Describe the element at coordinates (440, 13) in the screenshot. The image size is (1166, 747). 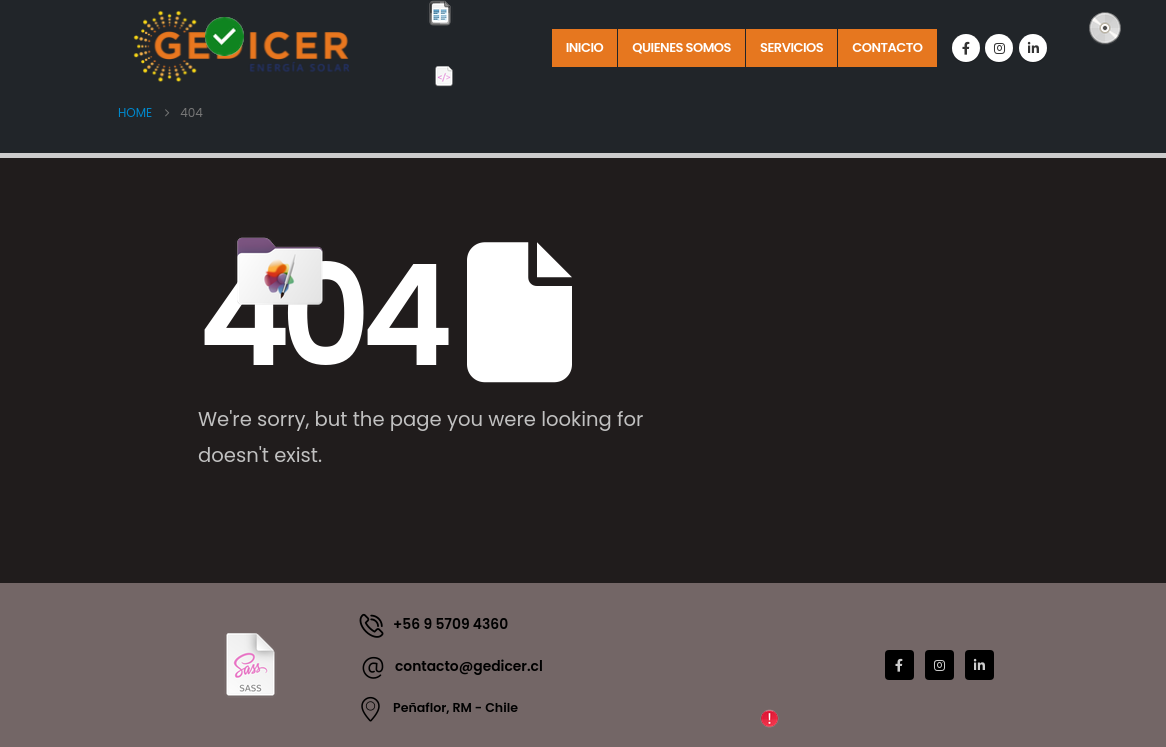
I see `libreoffice master document file type` at that location.